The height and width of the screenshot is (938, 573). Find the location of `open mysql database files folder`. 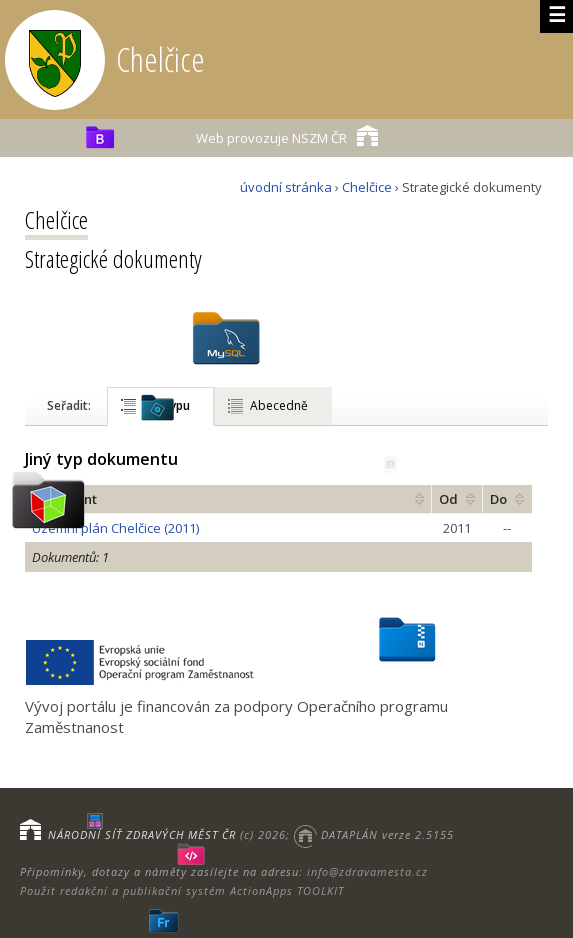

open mysql database files folder is located at coordinates (226, 340).